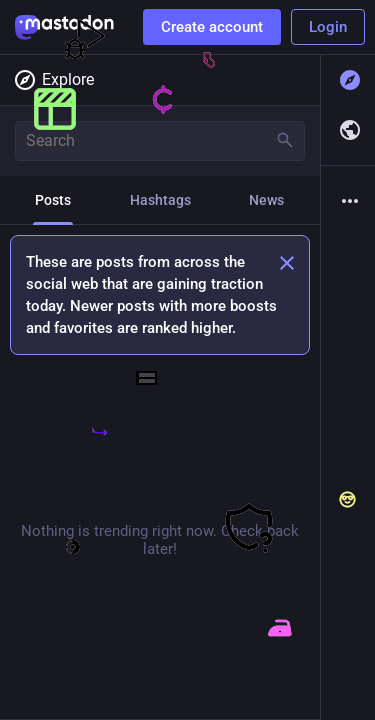 Image resolution: width=375 pixels, height=720 pixels. Describe the element at coordinates (280, 628) in the screenshot. I see `indicates clothing requires ironing` at that location.